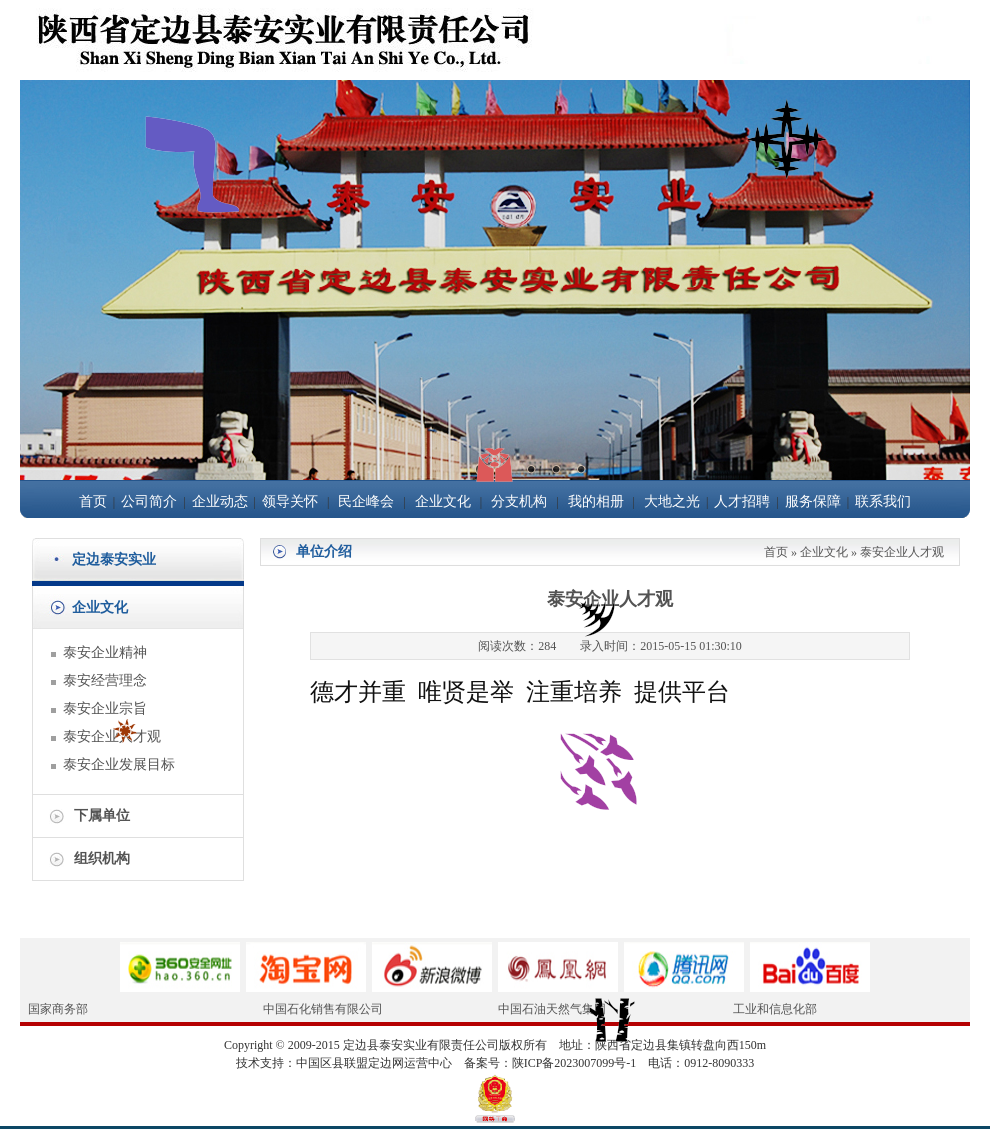 The width and height of the screenshot is (990, 1129). What do you see at coordinates (125, 731) in the screenshot?
I see `toggle light mode or daytime theme` at bounding box center [125, 731].